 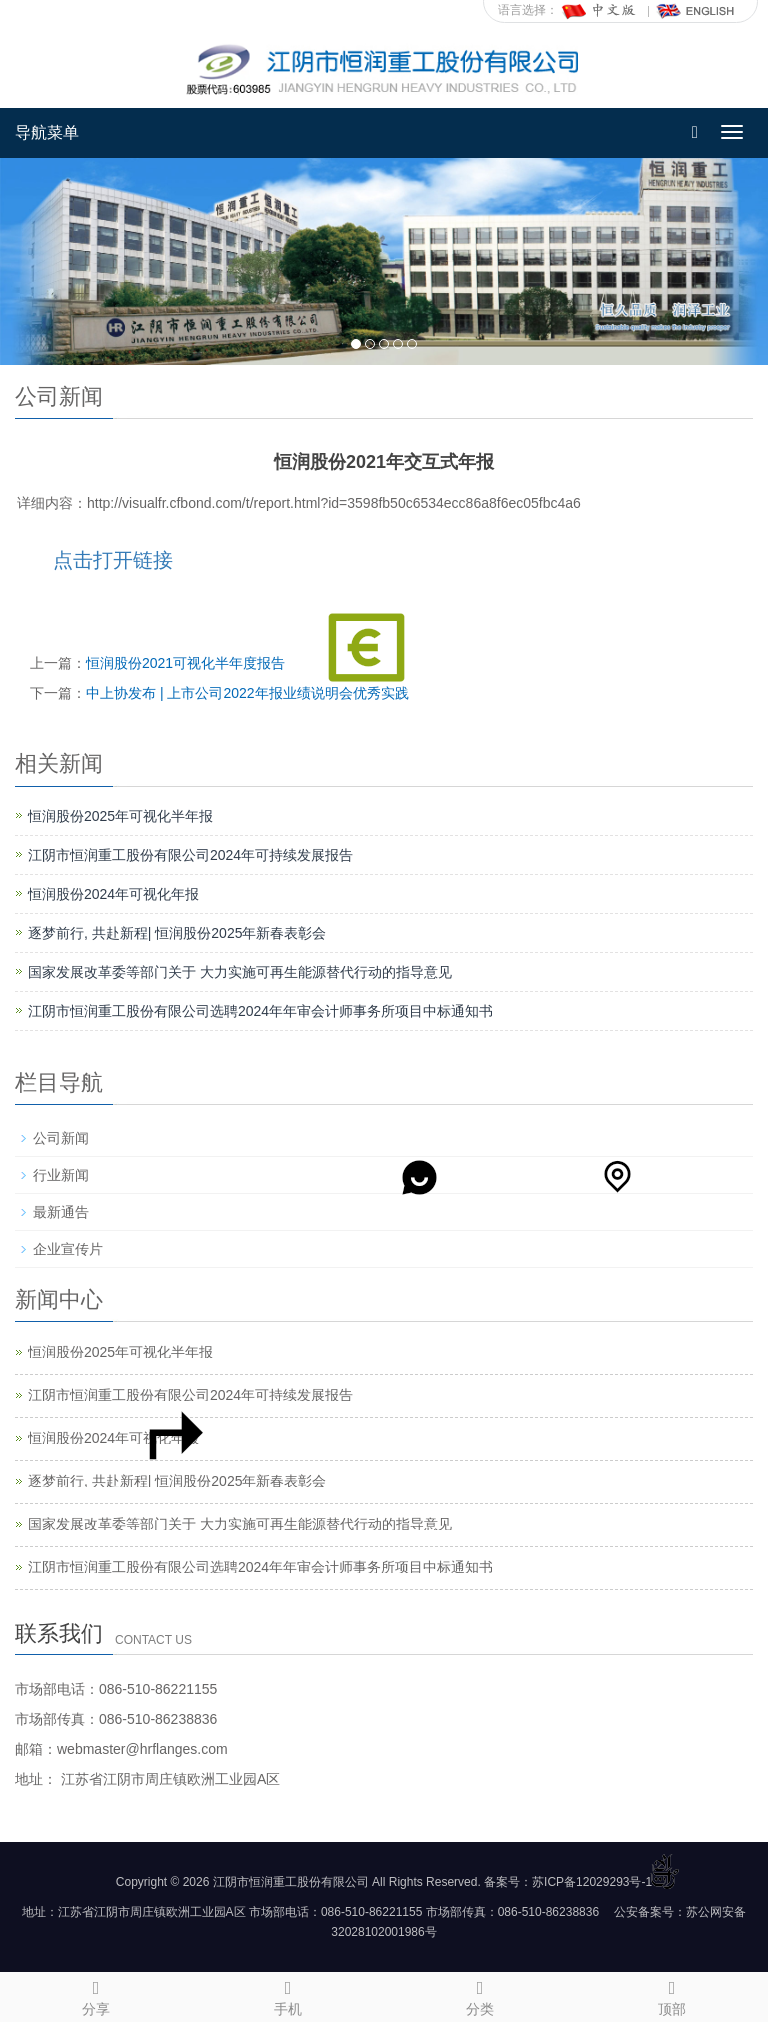 What do you see at coordinates (419, 1177) in the screenshot?
I see `open friendly chat or messaging` at bounding box center [419, 1177].